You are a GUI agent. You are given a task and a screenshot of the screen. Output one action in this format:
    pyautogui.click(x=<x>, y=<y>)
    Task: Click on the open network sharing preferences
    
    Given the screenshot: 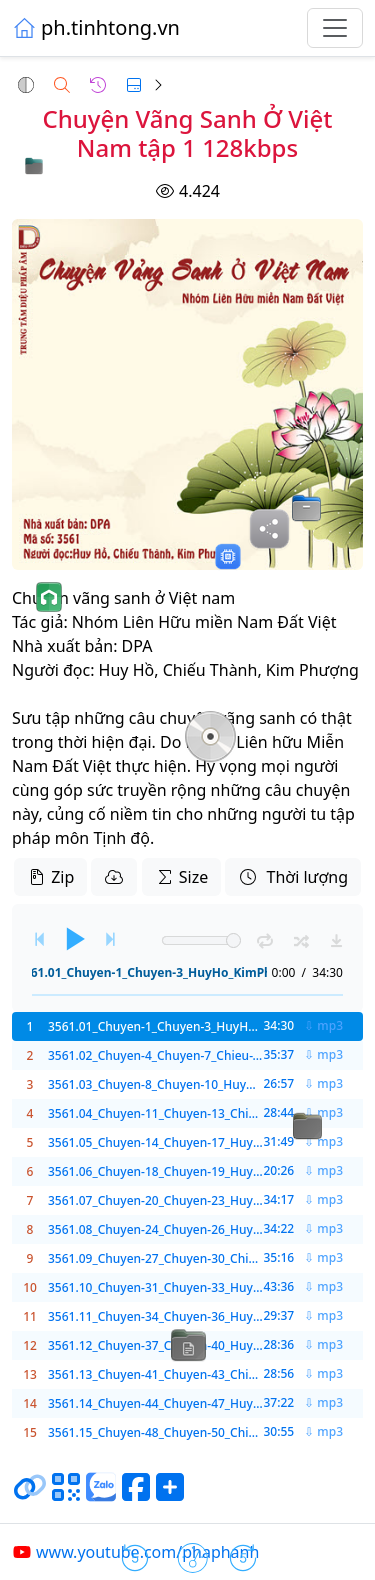 What is the action you would take?
    pyautogui.click(x=269, y=529)
    